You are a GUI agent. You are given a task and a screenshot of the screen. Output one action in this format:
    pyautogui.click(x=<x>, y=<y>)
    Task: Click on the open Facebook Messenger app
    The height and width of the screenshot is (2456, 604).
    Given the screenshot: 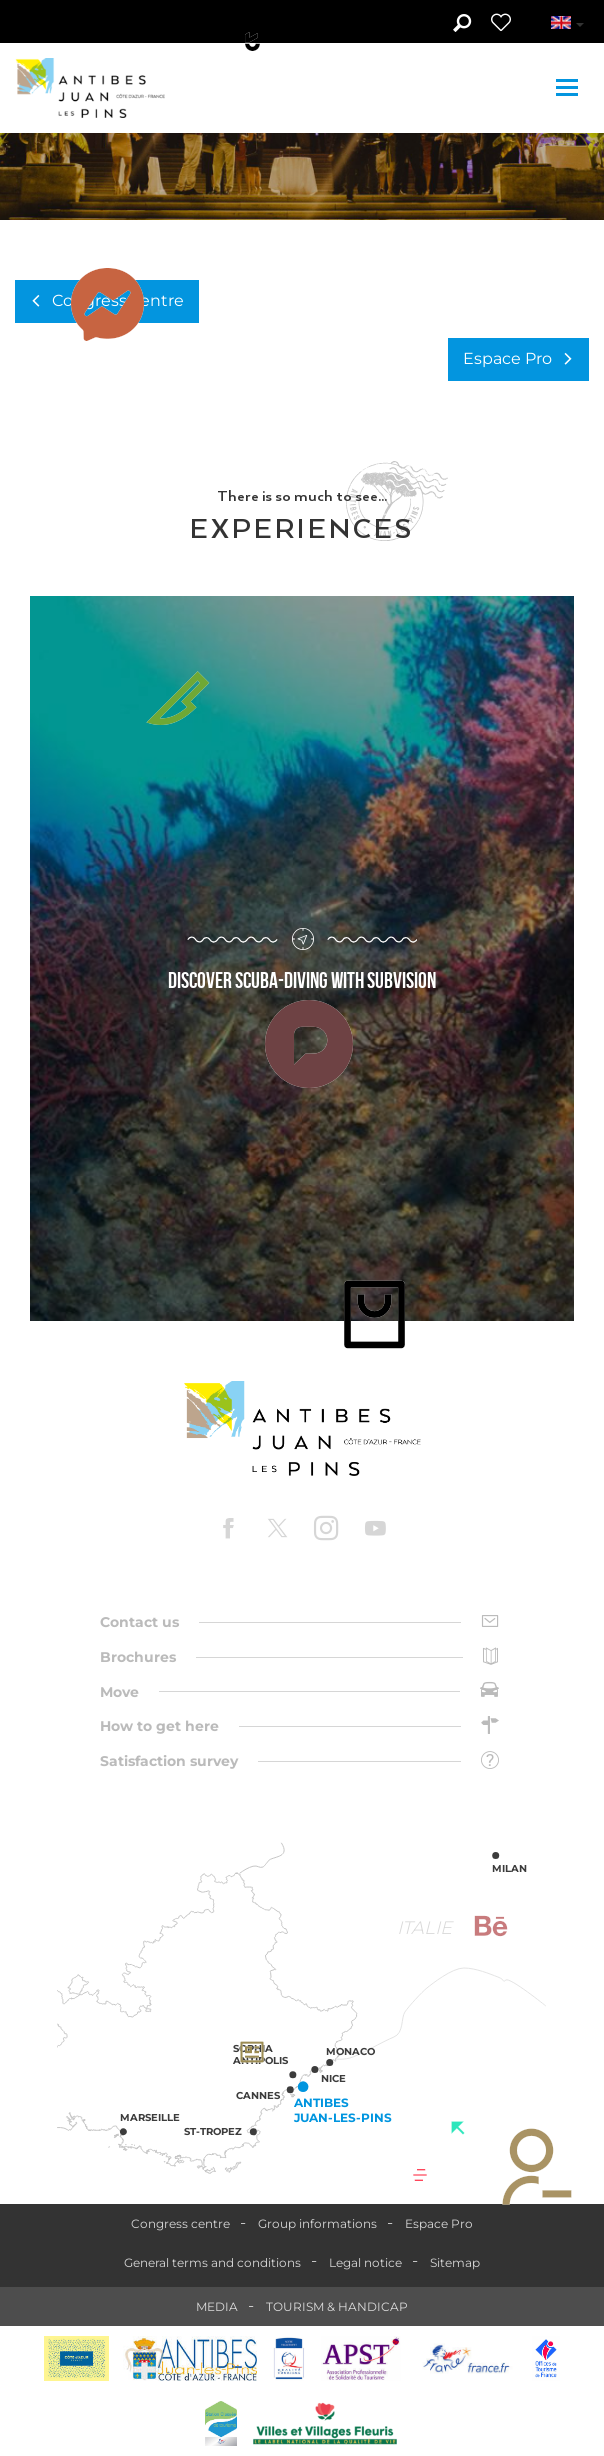 What is the action you would take?
    pyautogui.click(x=107, y=304)
    